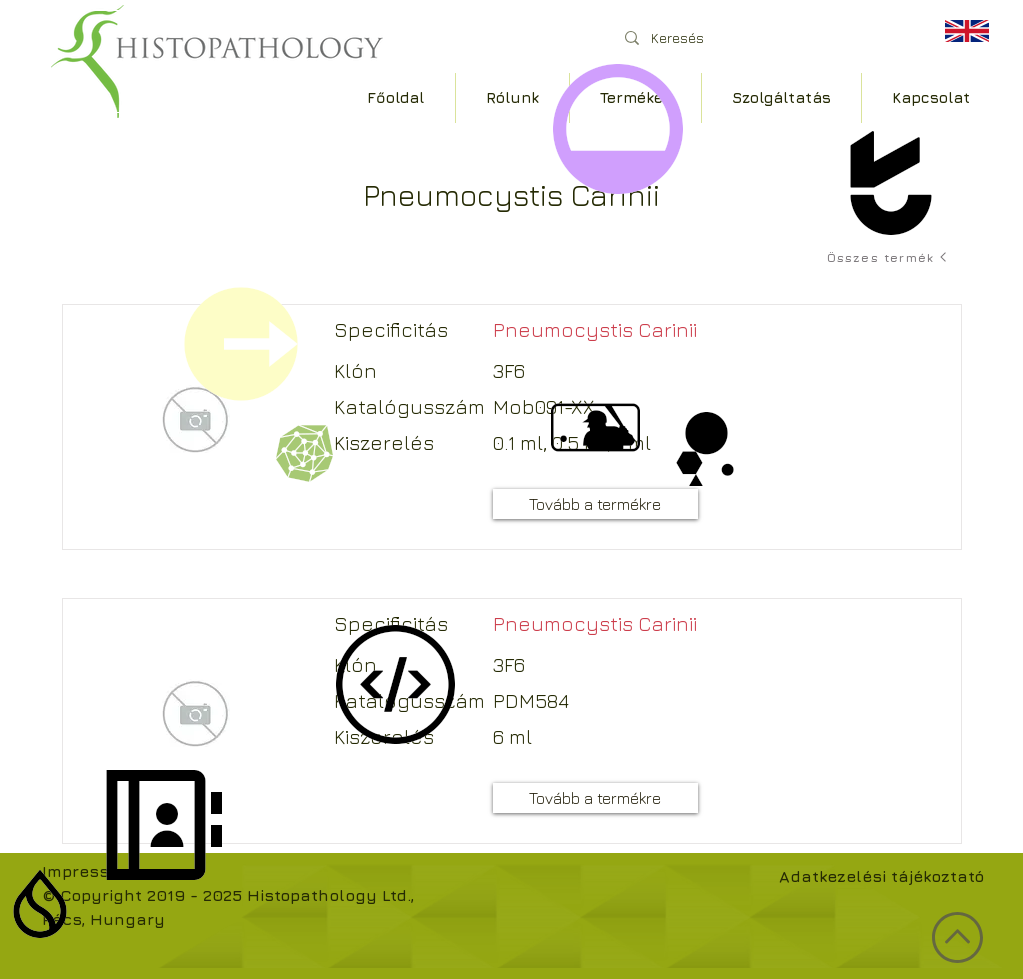 This screenshot has height=979, width=1023. I want to click on taichi graphics company logo, so click(705, 449).